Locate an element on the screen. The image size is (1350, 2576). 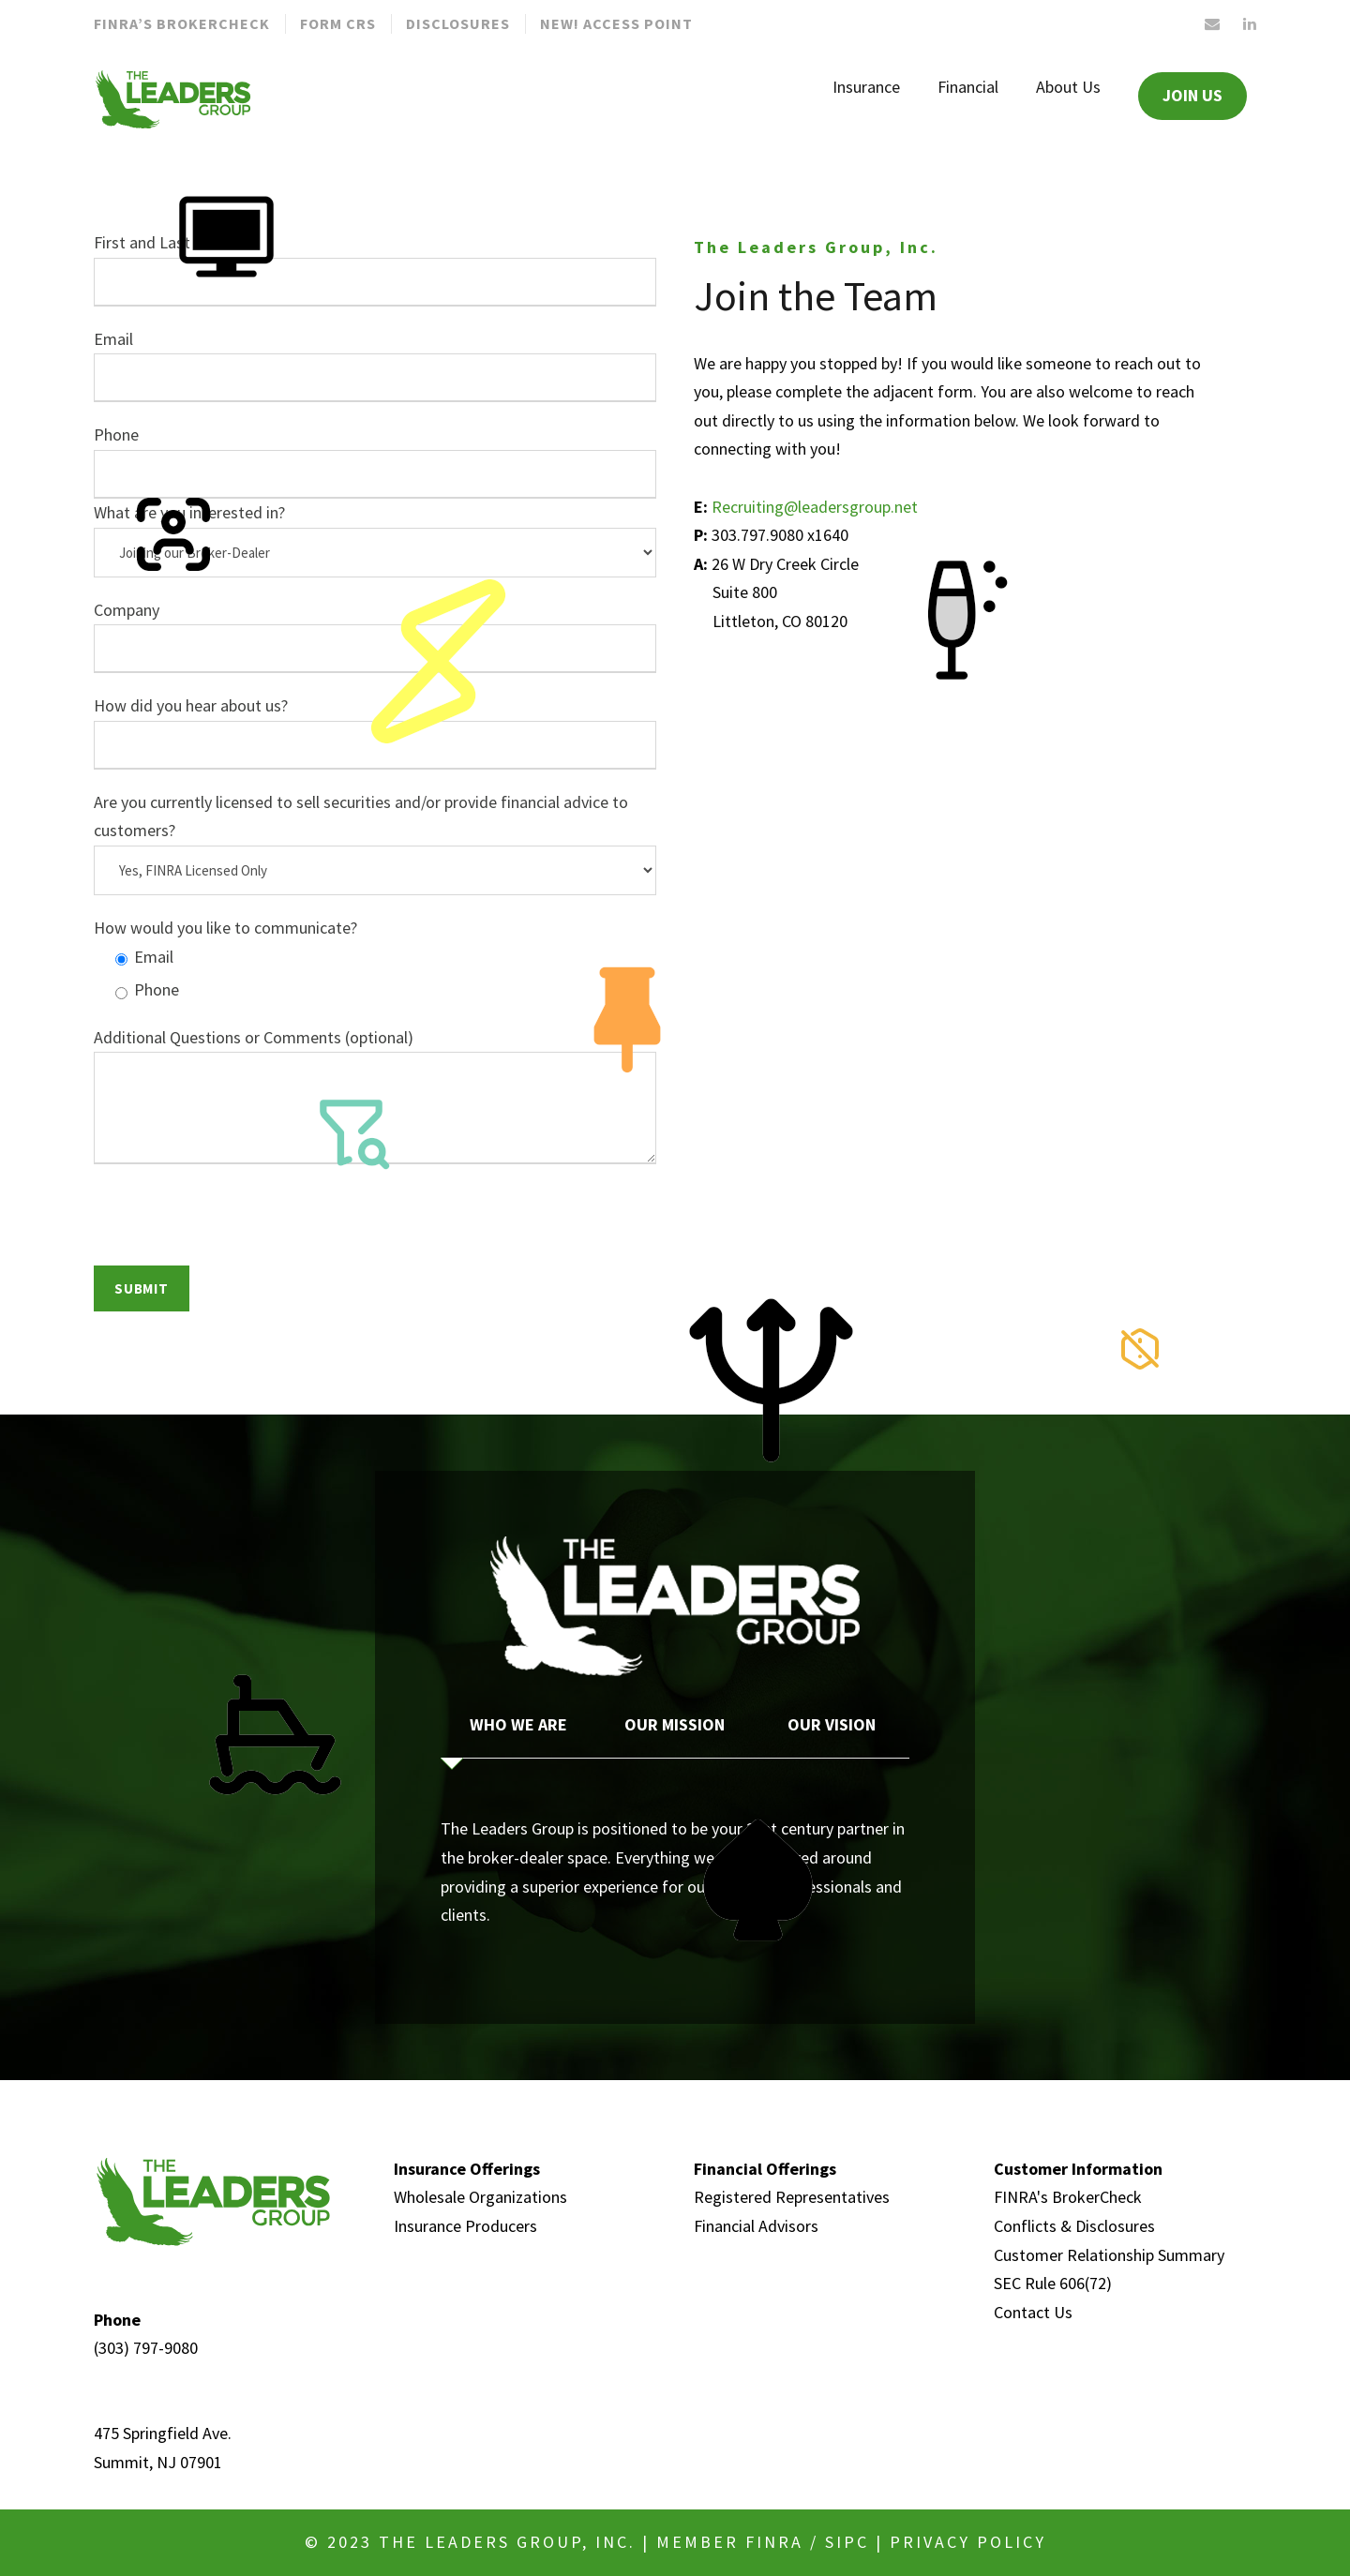
access TV or video streaming options is located at coordinates (226, 236).